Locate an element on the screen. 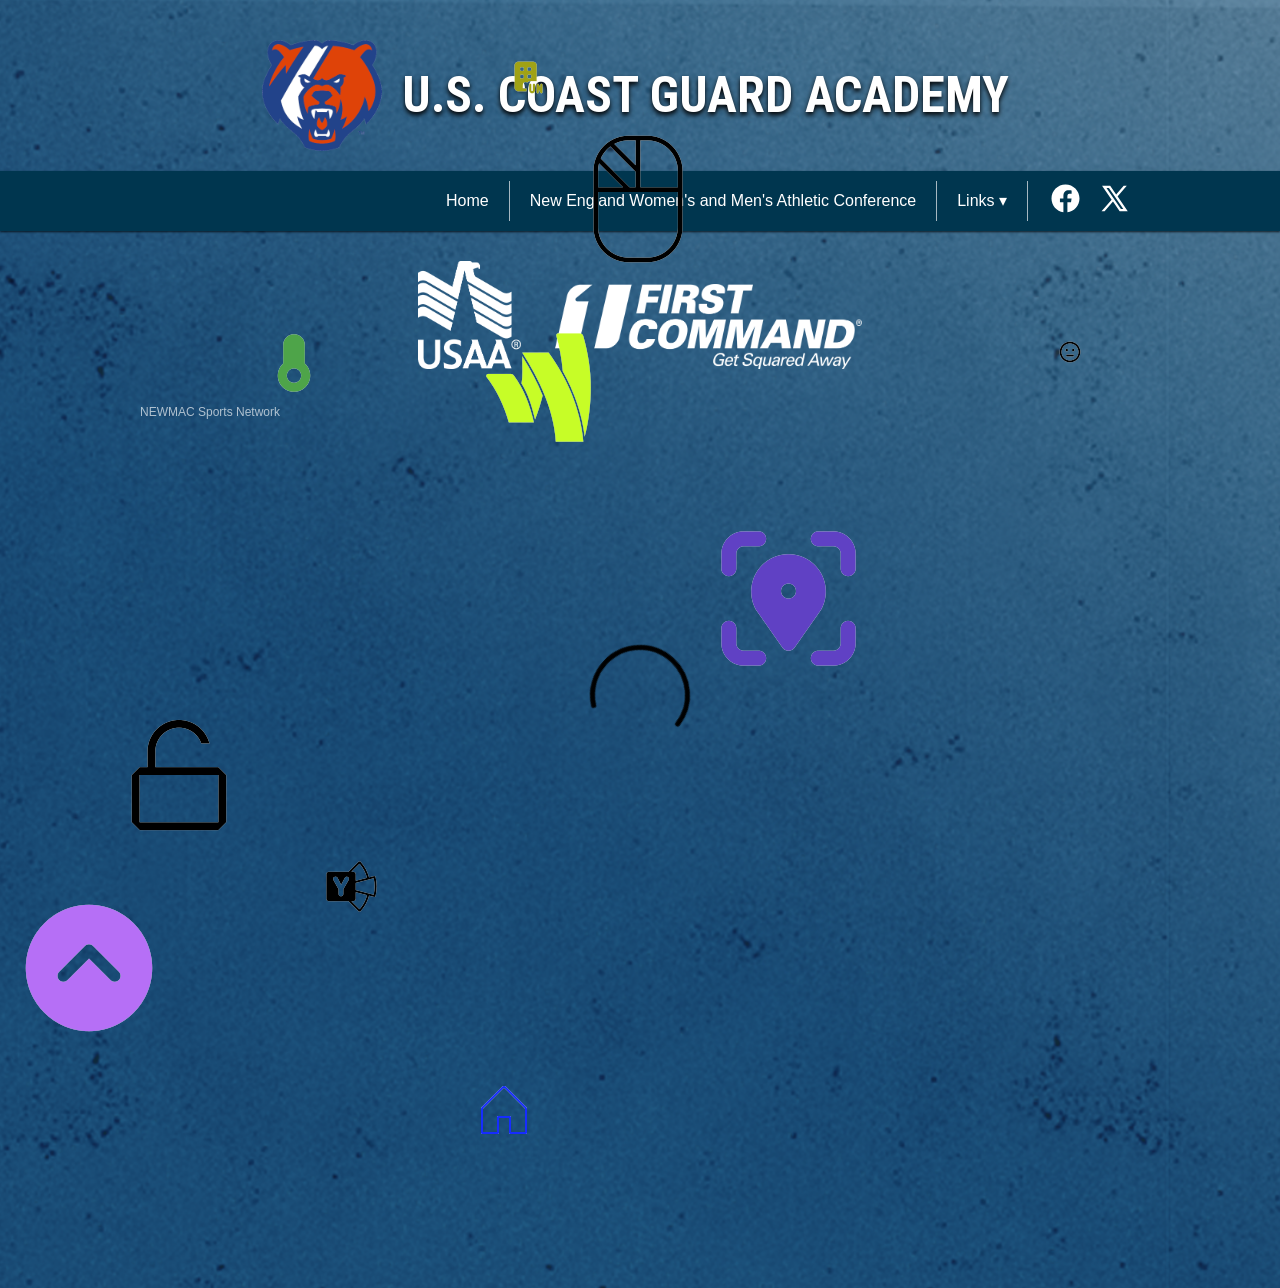 This screenshot has height=1288, width=1280. unlock a file or resource is located at coordinates (179, 775).